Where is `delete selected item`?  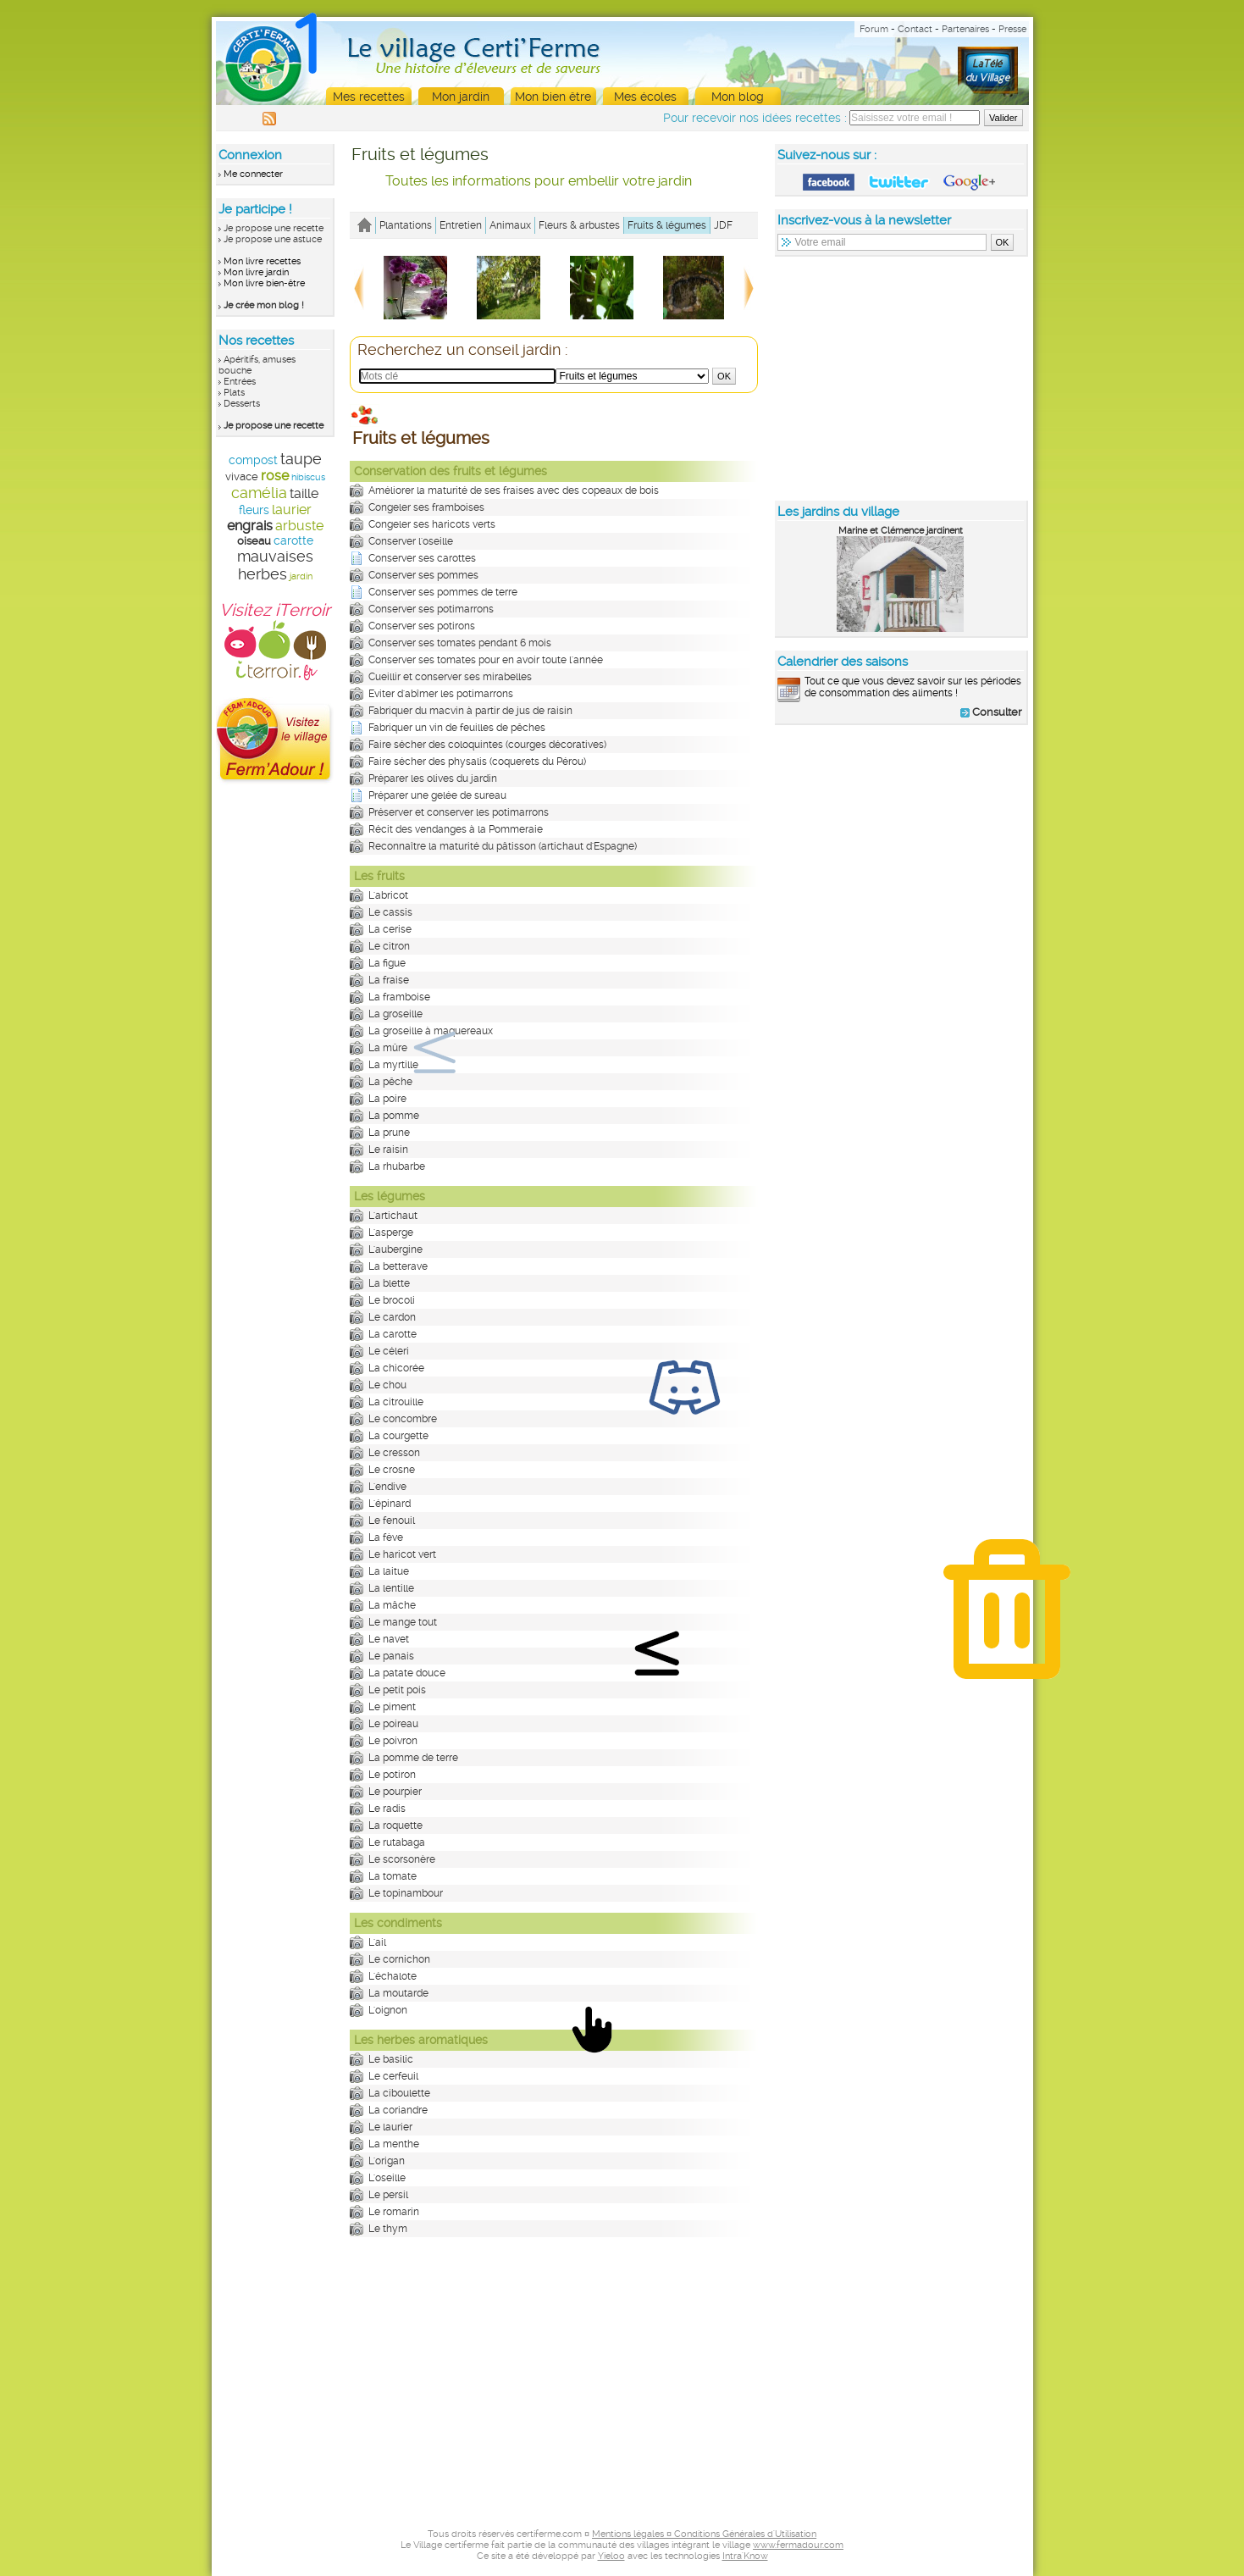
delete selected item is located at coordinates (1007, 1615).